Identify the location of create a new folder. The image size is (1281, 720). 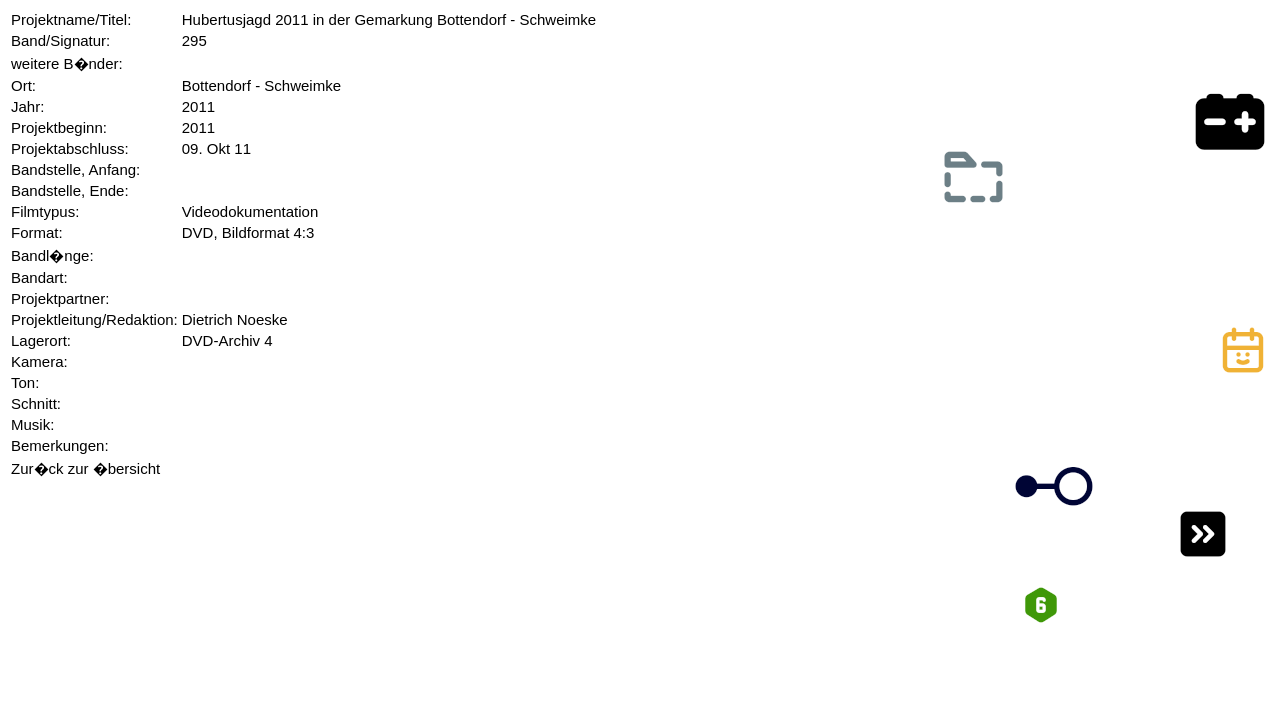
(973, 177).